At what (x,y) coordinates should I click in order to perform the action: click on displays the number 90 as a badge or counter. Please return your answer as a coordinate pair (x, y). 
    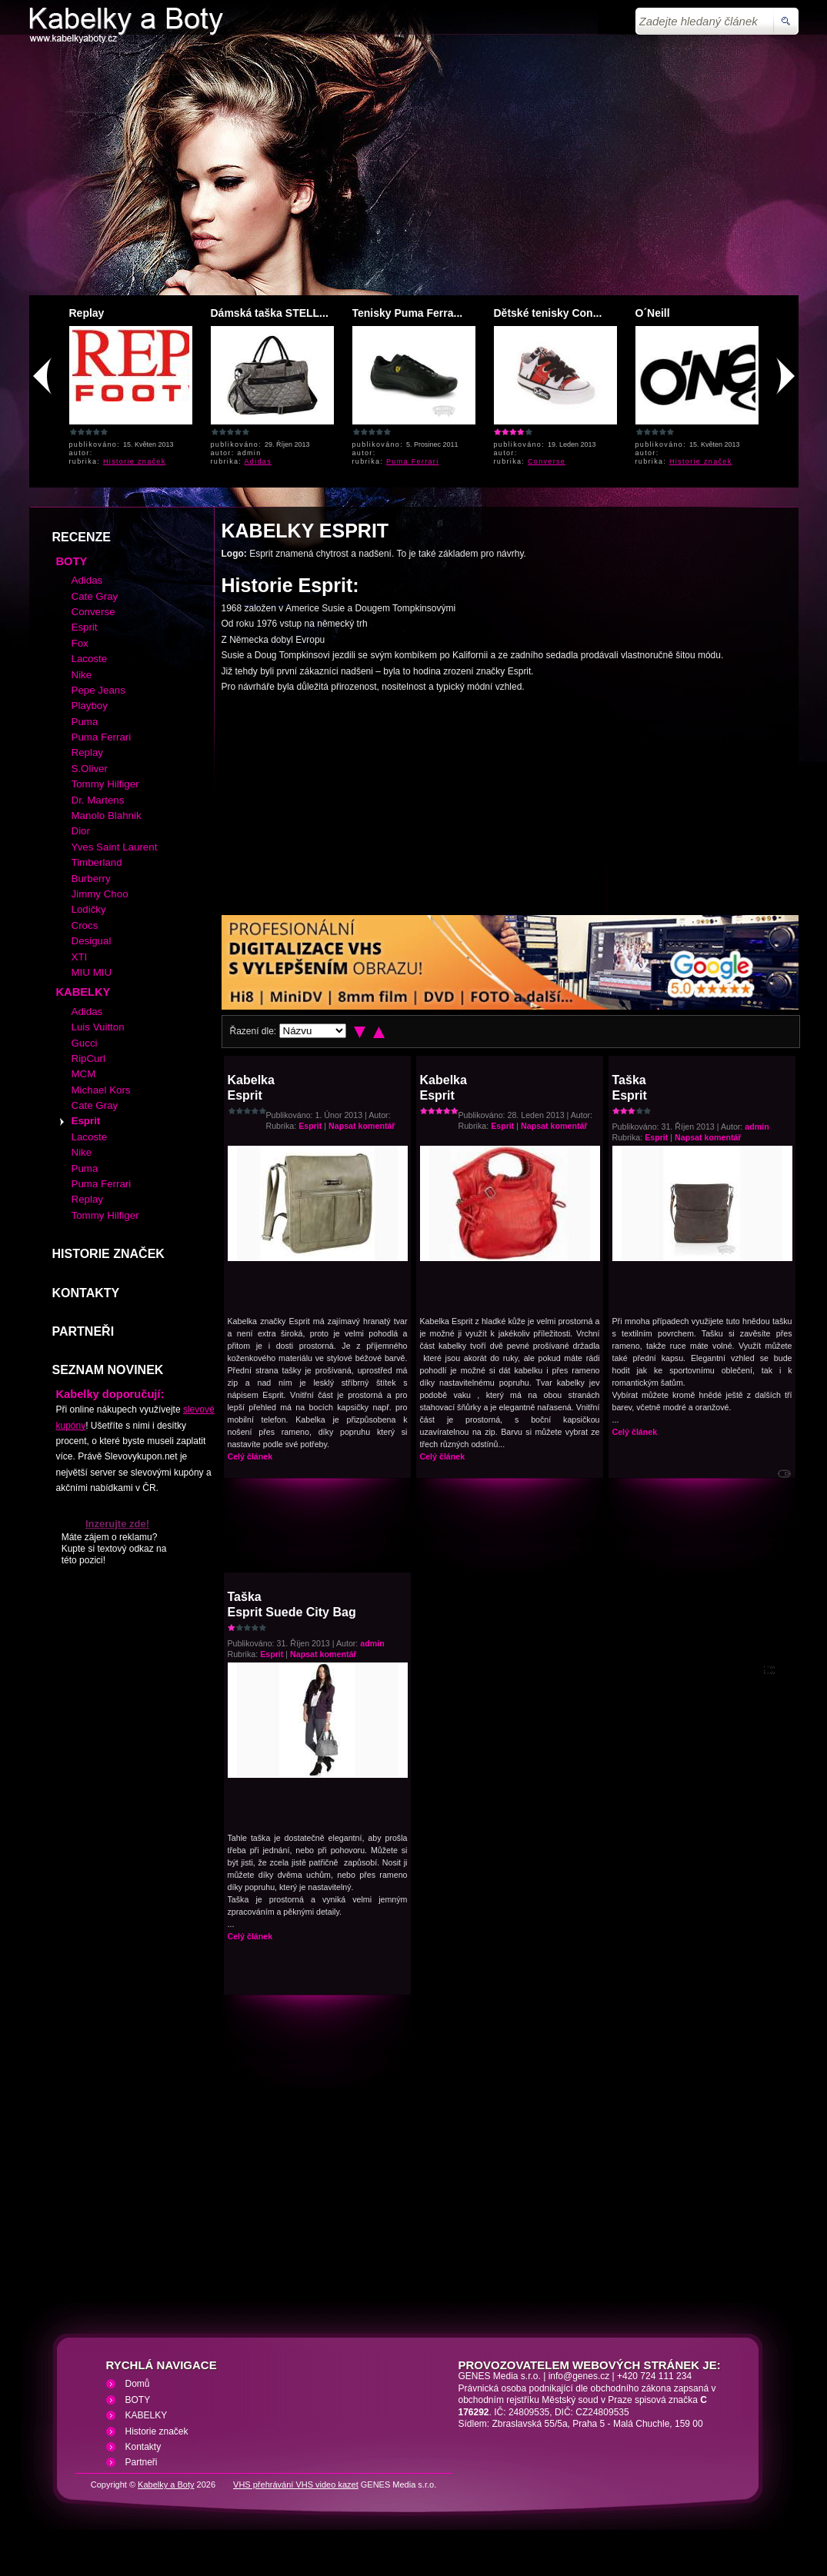
    Looking at the image, I should click on (769, 1670).